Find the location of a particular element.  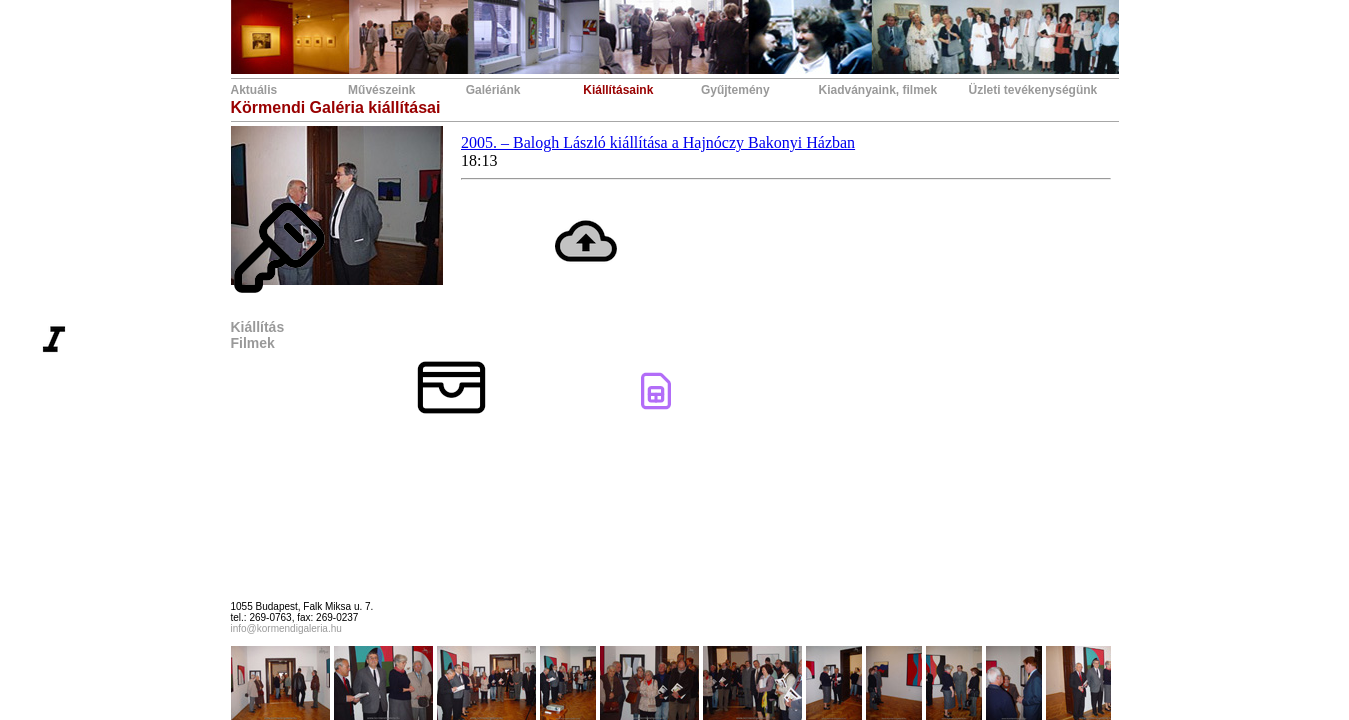

access security or authentication settings is located at coordinates (279, 247).